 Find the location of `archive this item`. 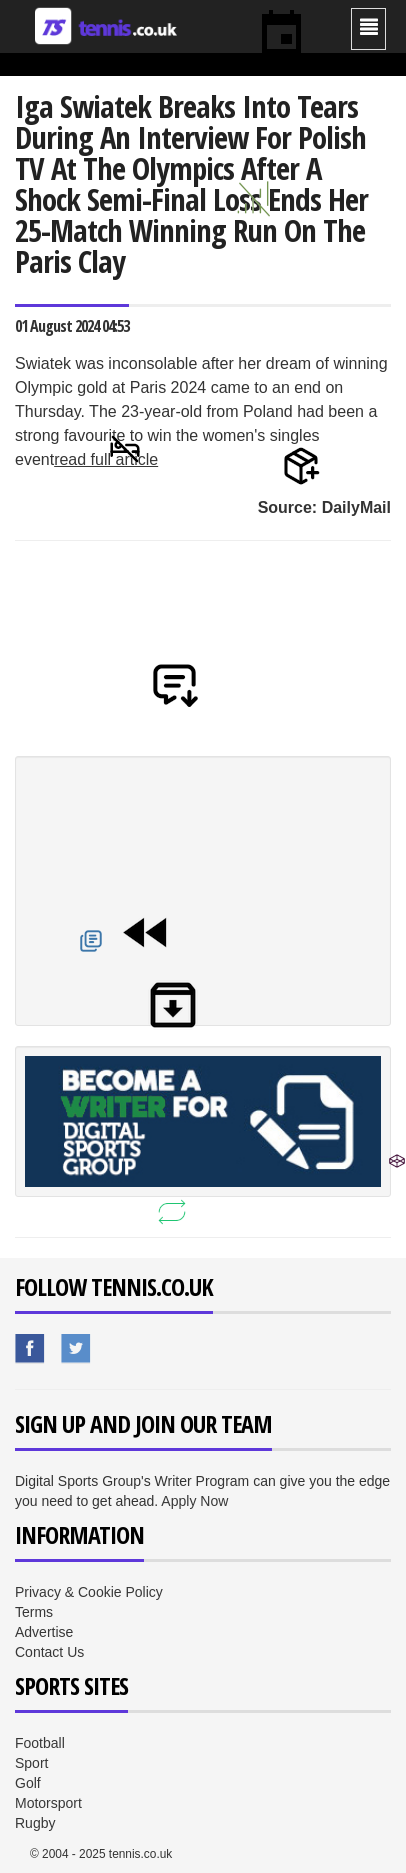

archive this item is located at coordinates (173, 1005).